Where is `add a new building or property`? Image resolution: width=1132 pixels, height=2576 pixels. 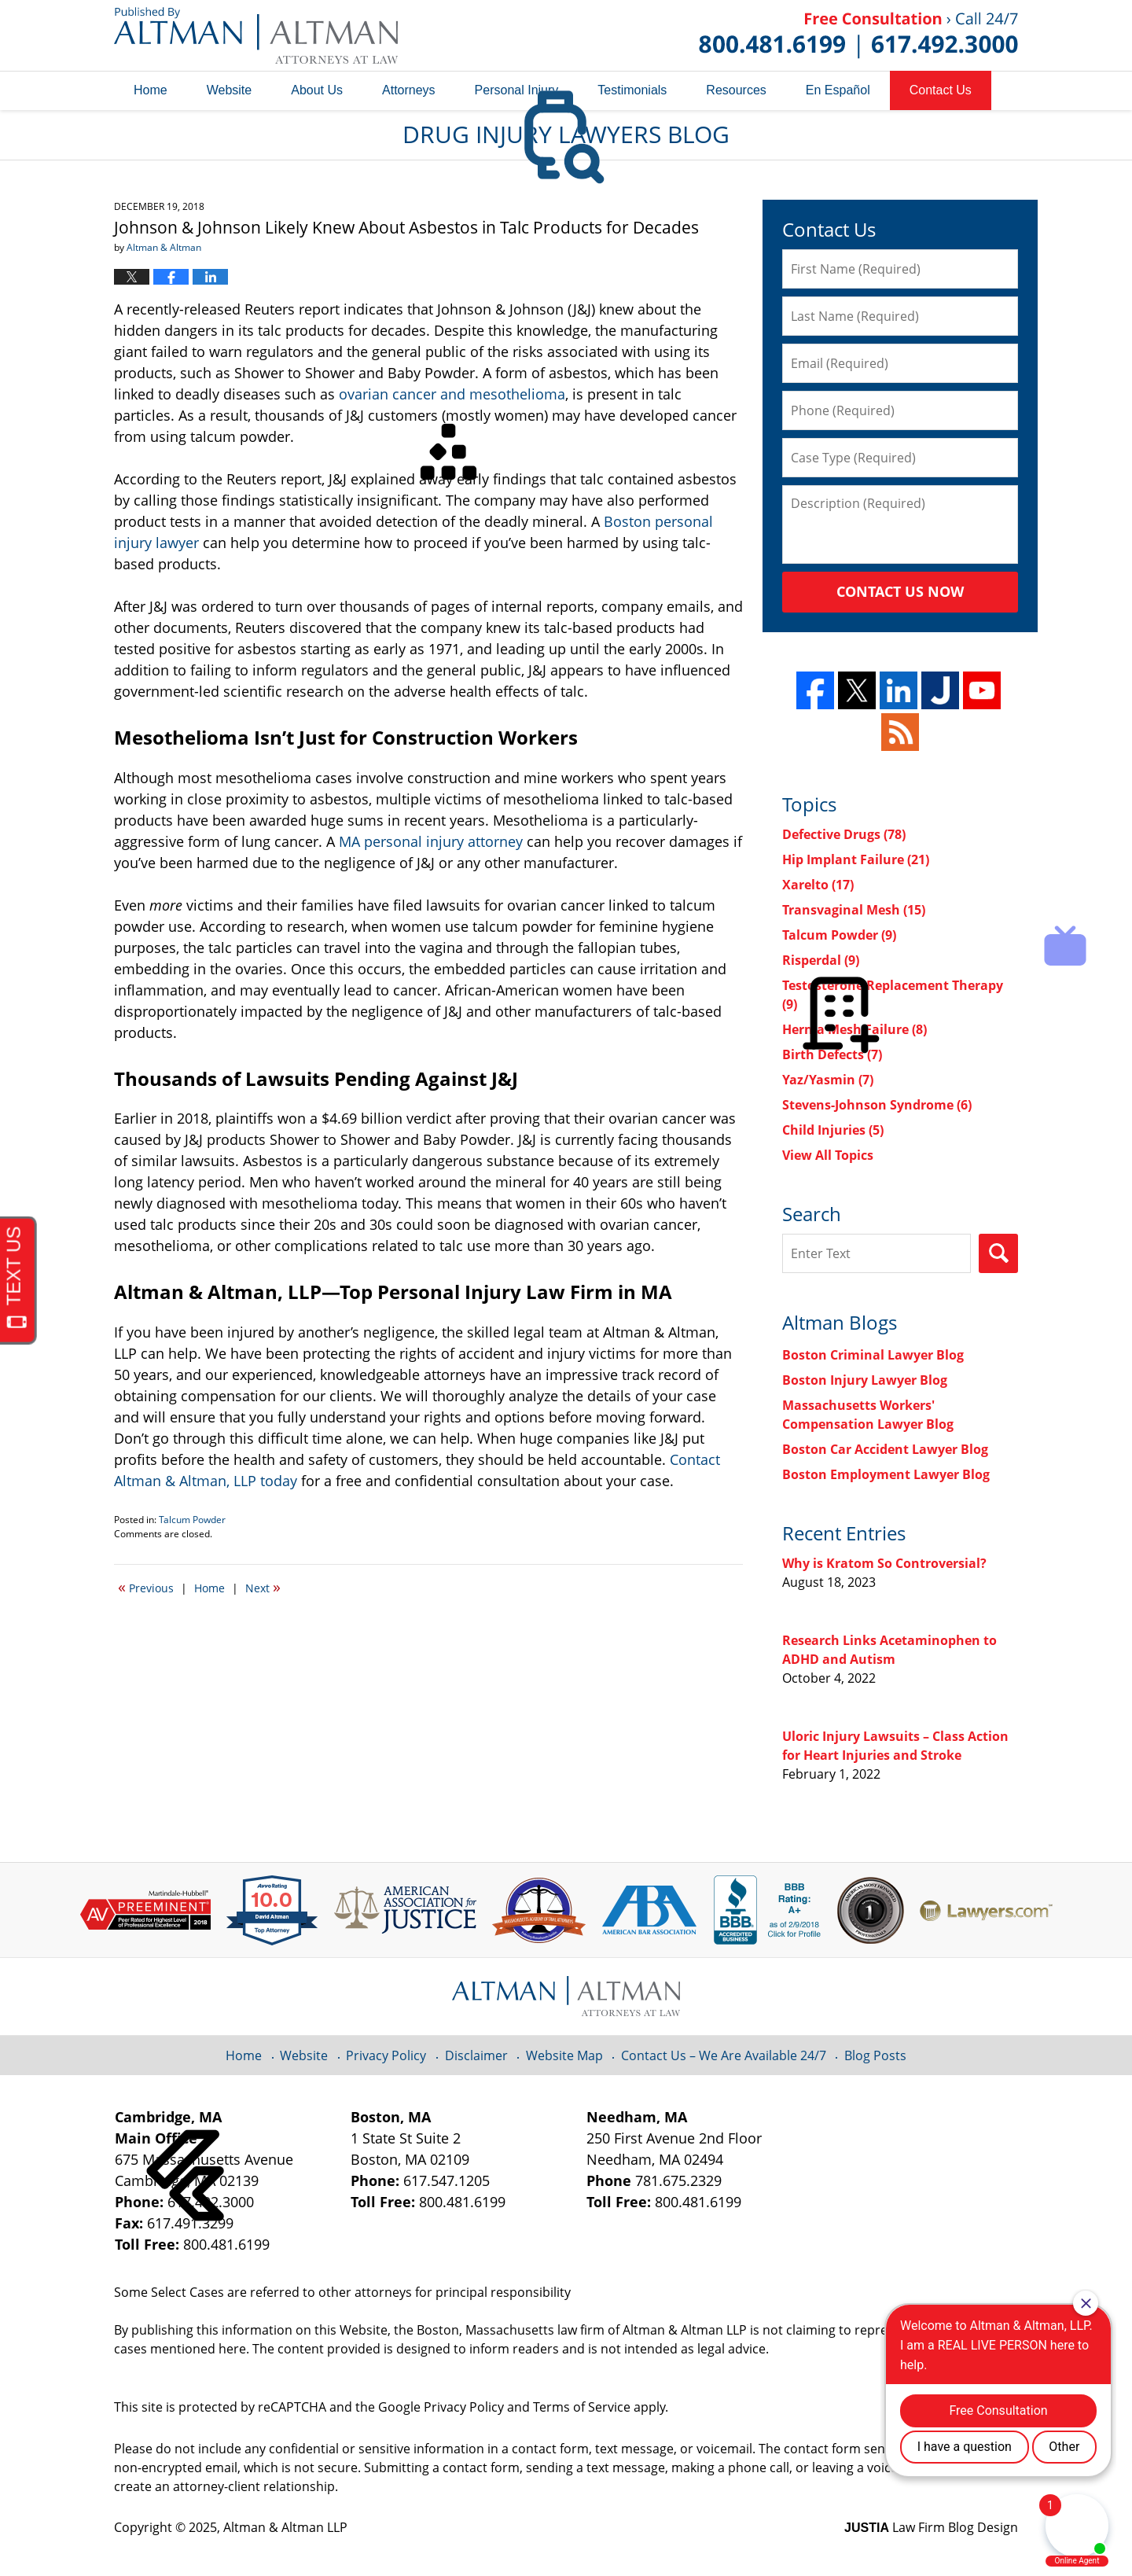 add a new building or property is located at coordinates (839, 1013).